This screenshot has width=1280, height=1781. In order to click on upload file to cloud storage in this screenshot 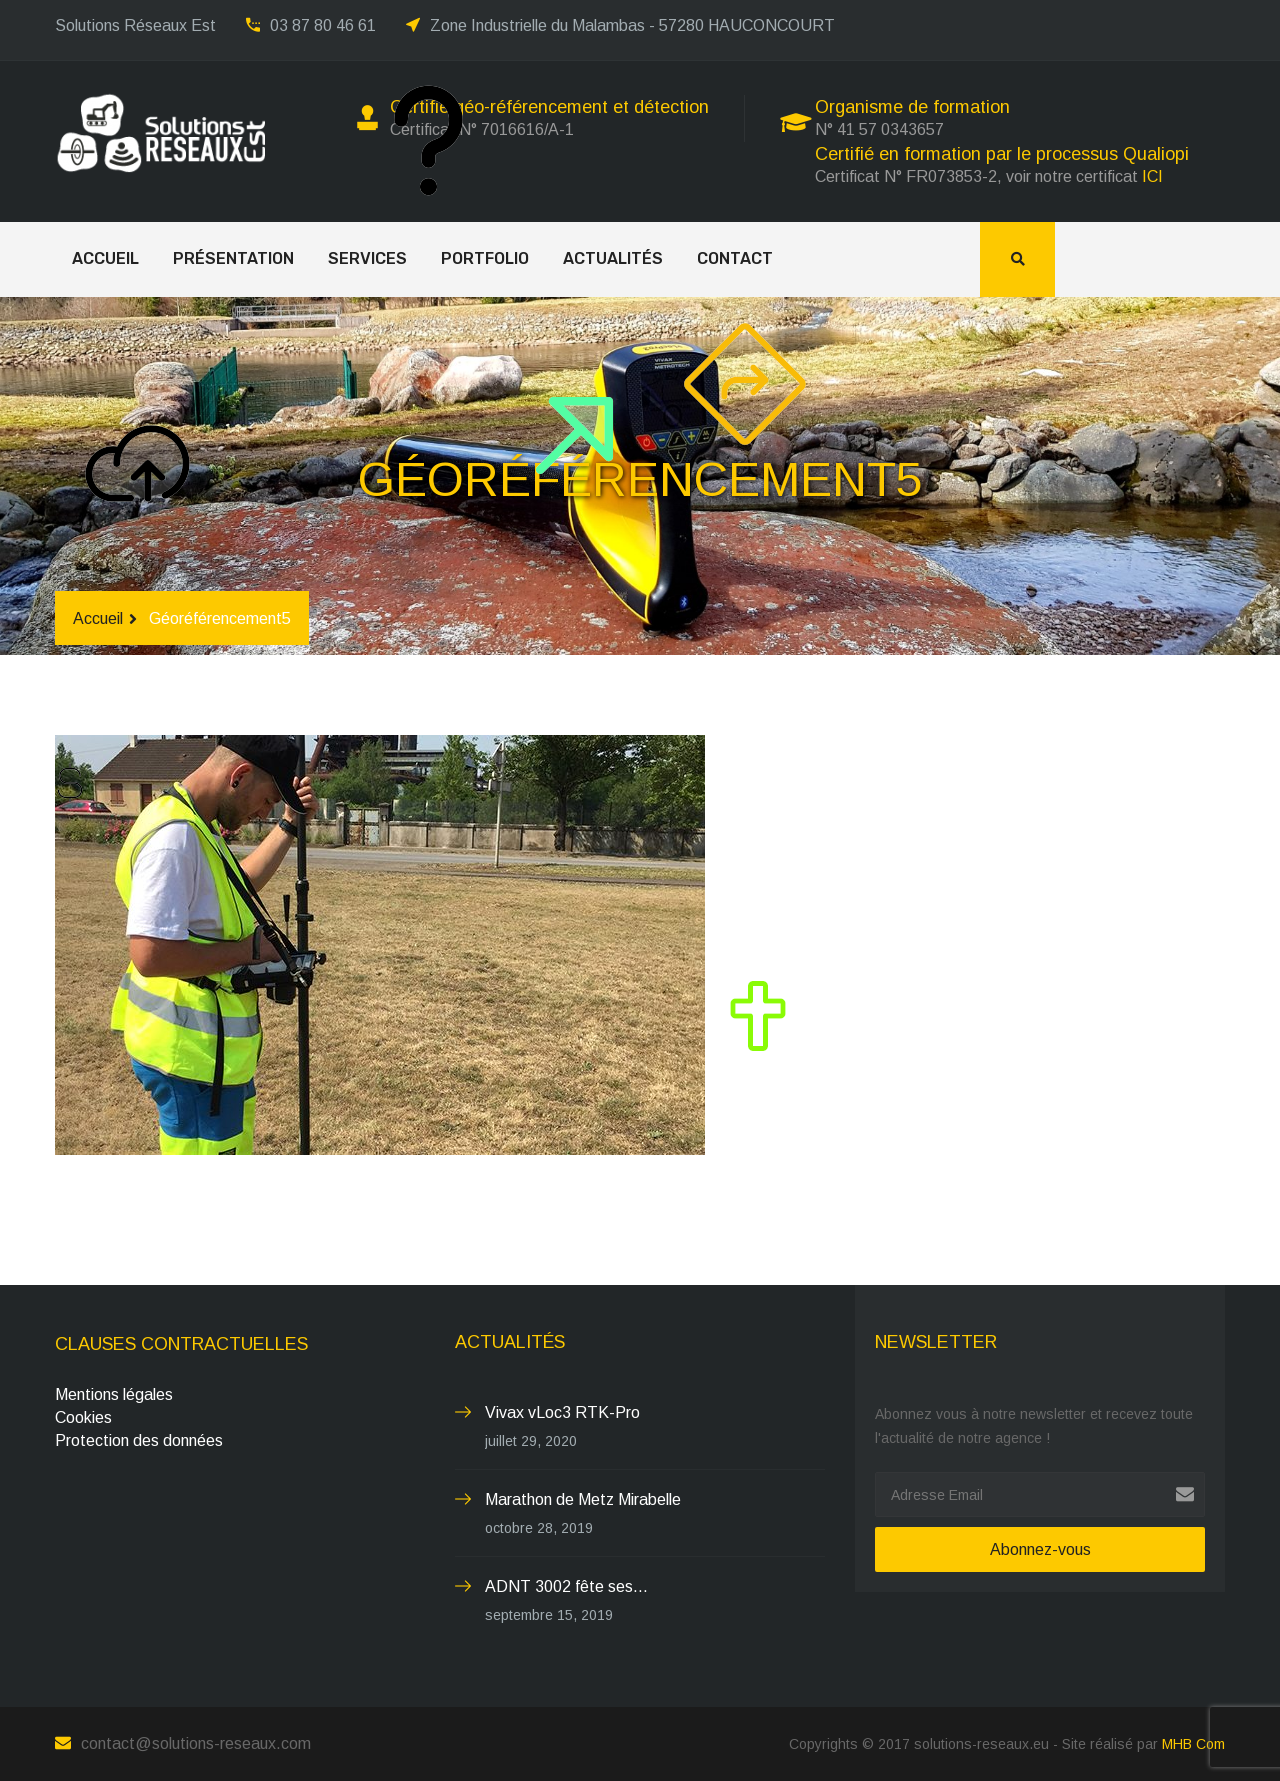, I will do `click(137, 463)`.